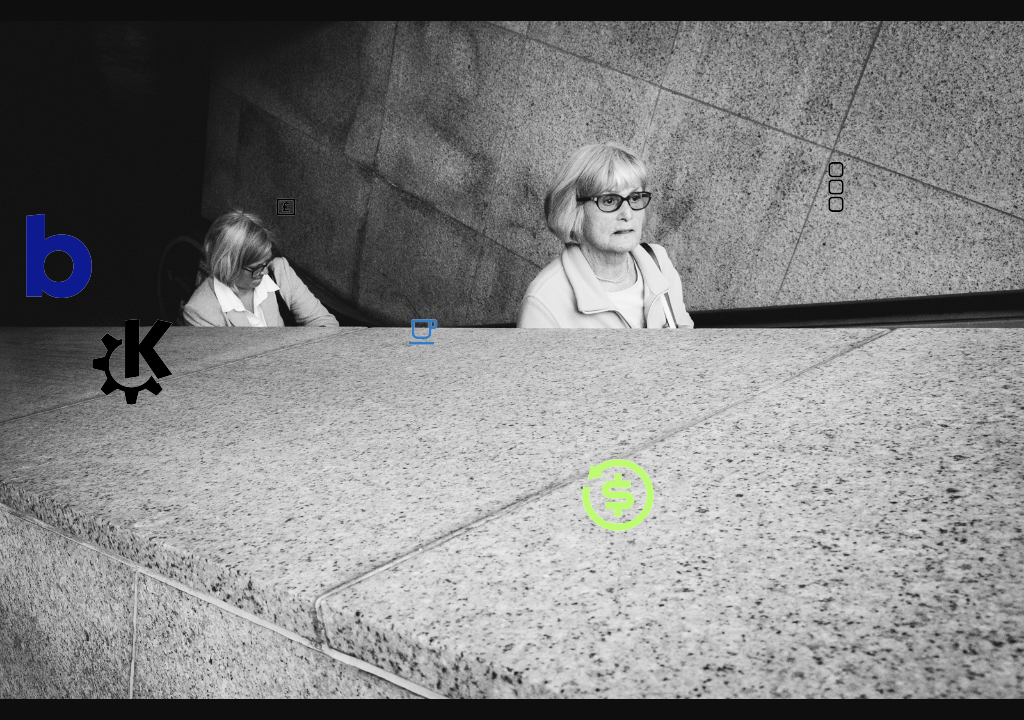 The width and height of the screenshot is (1024, 720). Describe the element at coordinates (618, 495) in the screenshot. I see `request a refund for a purchase` at that location.